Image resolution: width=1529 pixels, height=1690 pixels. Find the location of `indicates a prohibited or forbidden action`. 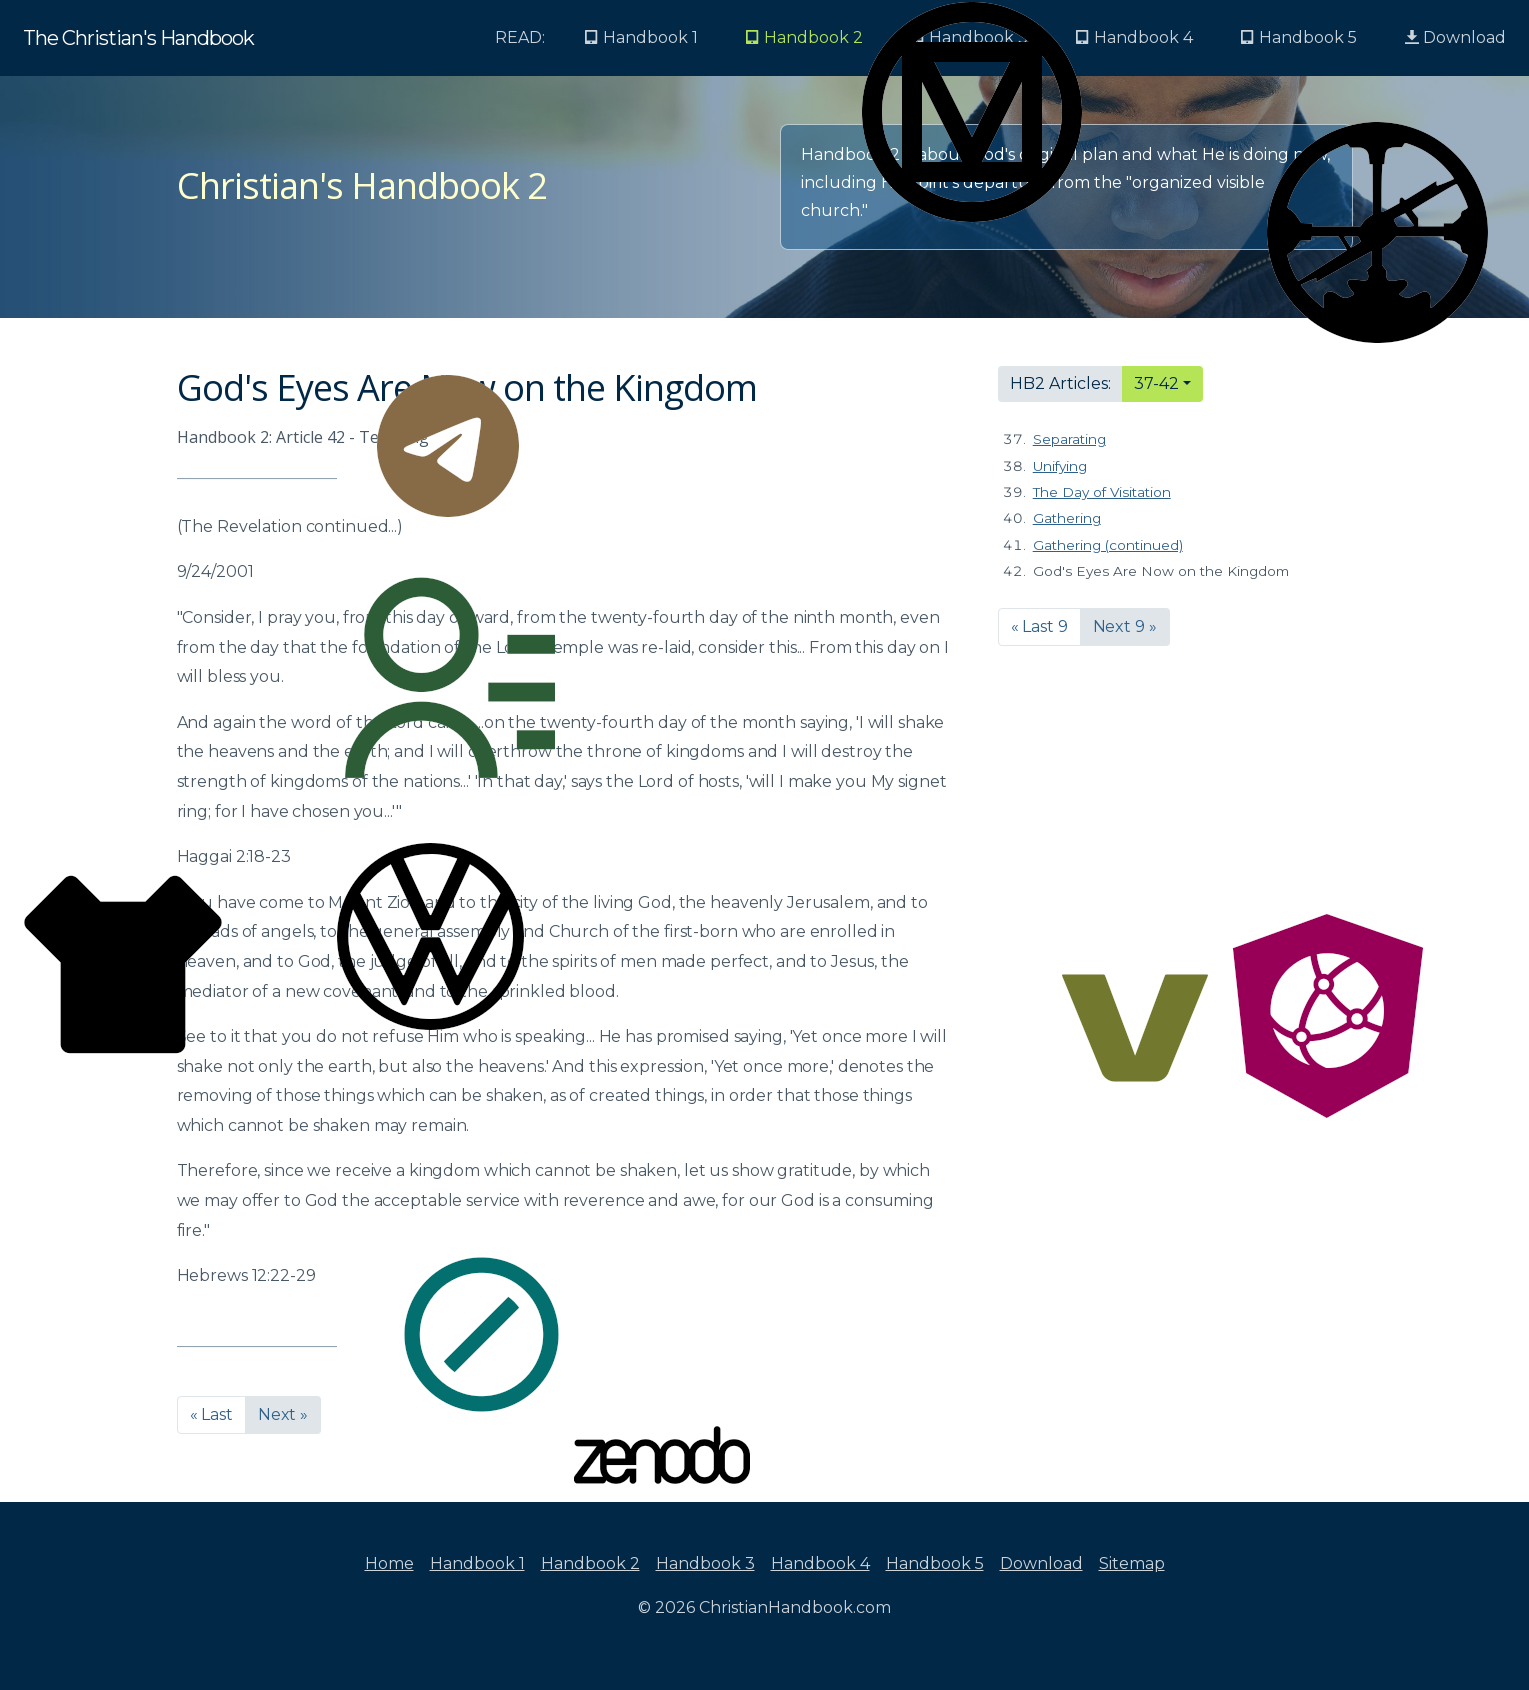

indicates a prohibited or forbidden action is located at coordinates (481, 1334).